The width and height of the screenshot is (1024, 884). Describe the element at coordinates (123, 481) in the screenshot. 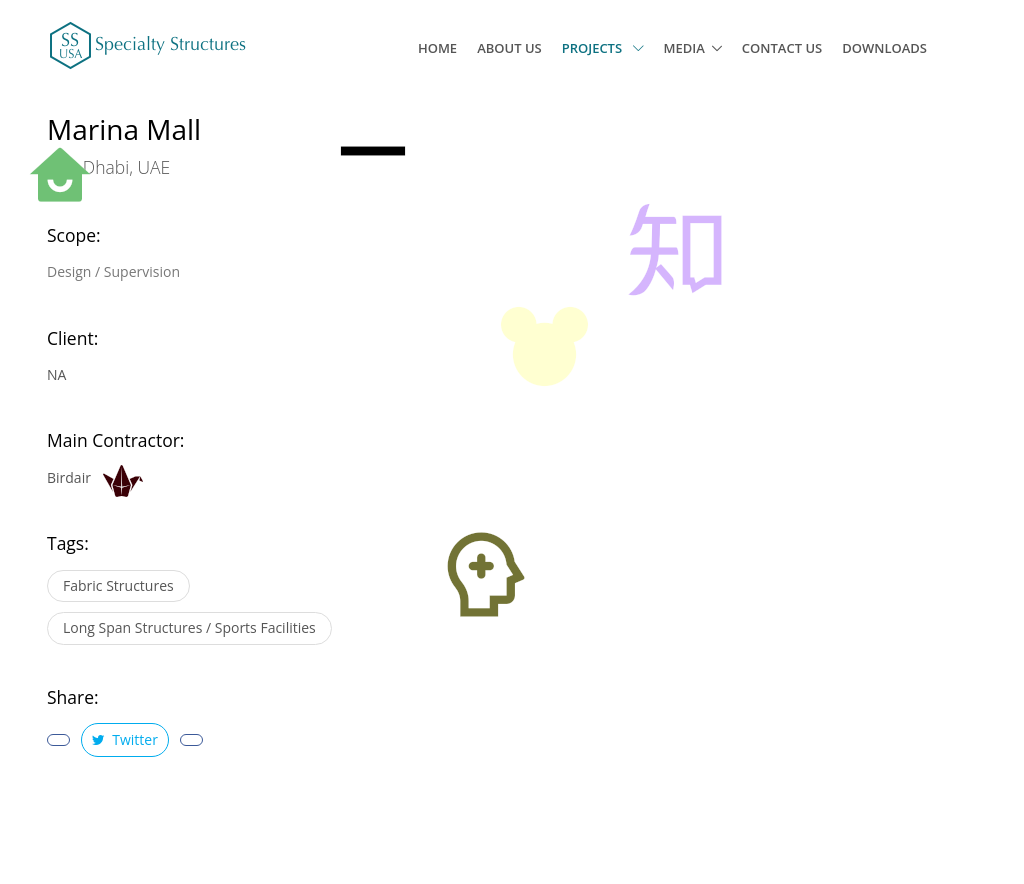

I see `open padlet app` at that location.